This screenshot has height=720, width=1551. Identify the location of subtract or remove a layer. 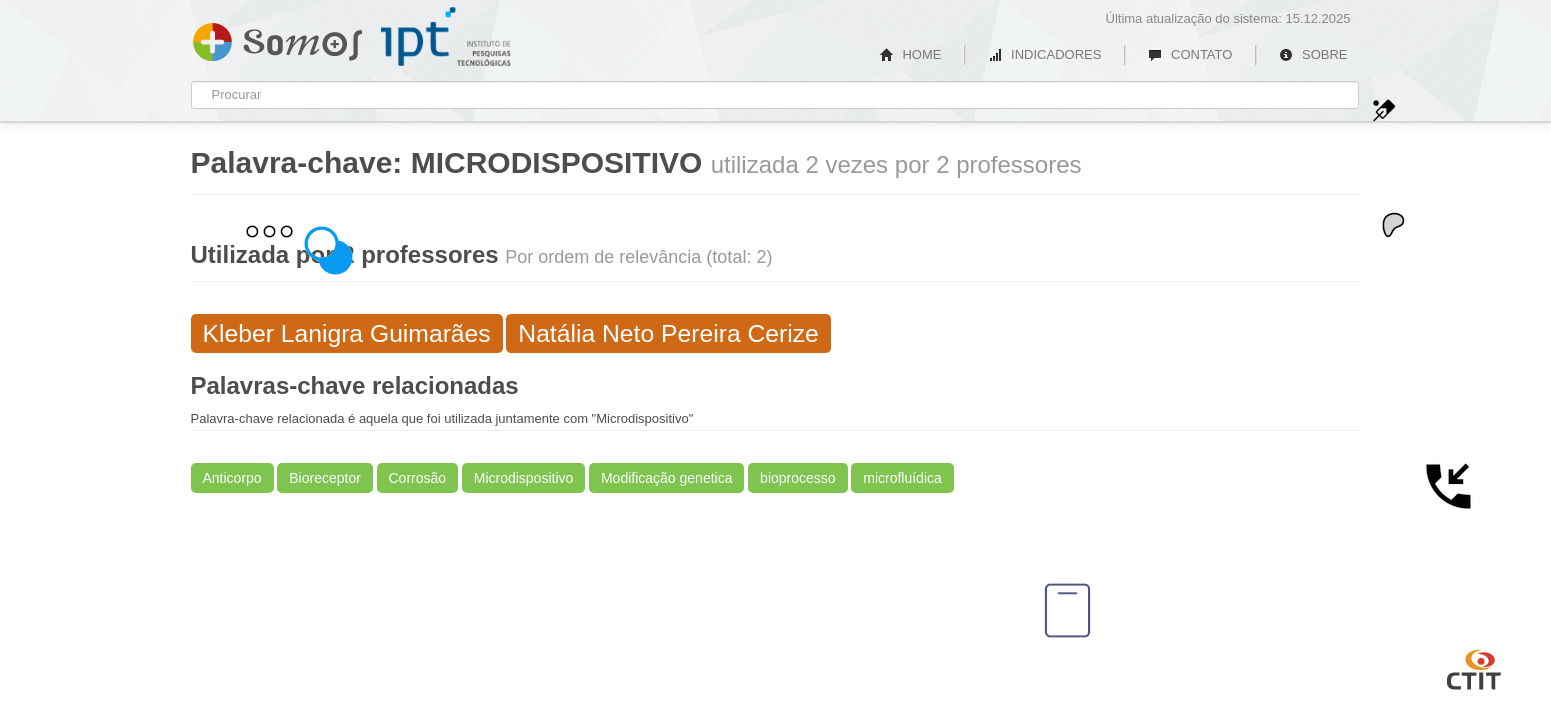
(328, 250).